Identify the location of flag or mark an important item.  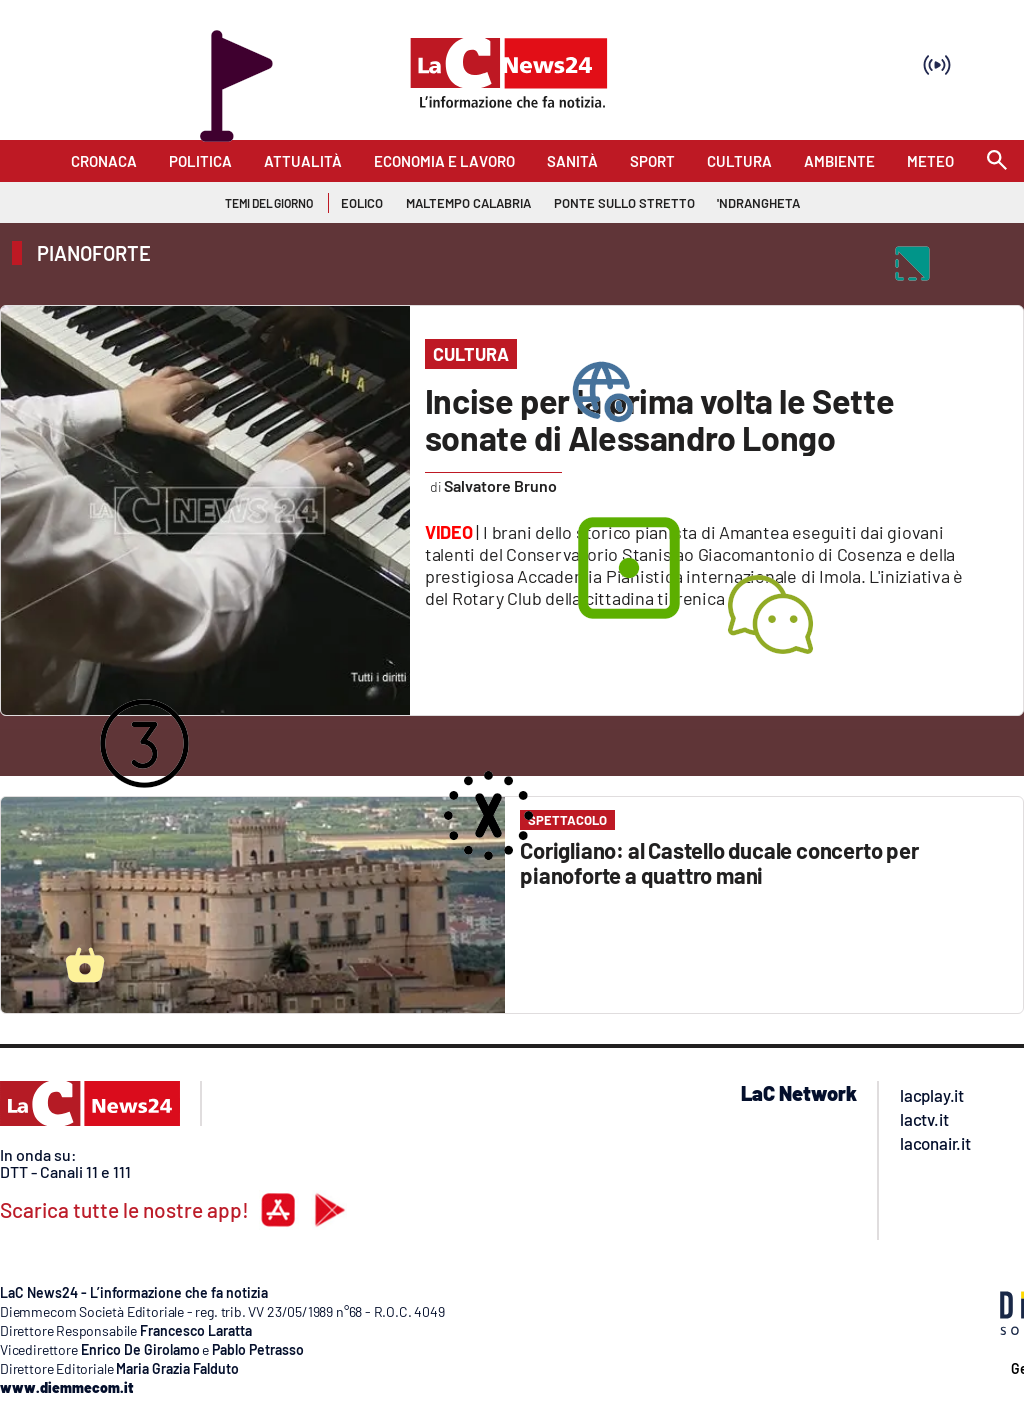
(228, 86).